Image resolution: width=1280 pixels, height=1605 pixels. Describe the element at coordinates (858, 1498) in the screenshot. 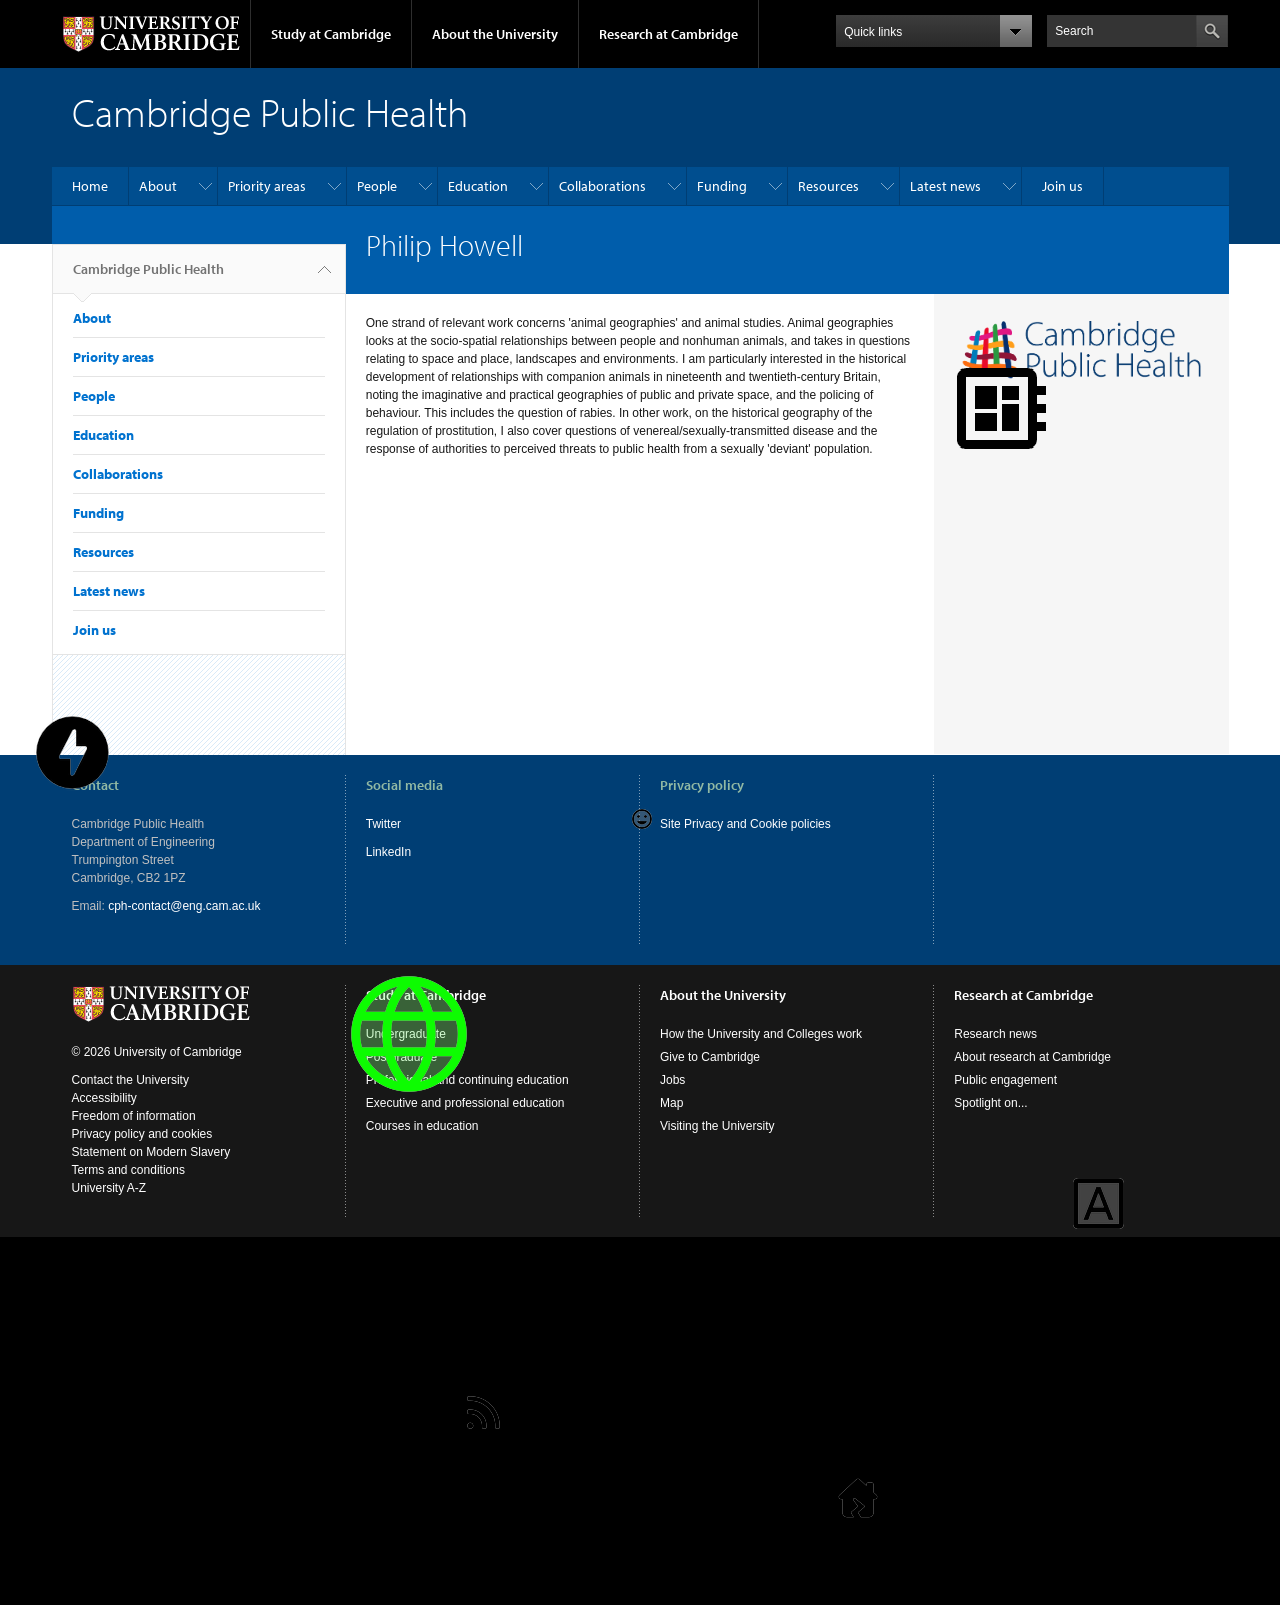

I see `report property damage` at that location.